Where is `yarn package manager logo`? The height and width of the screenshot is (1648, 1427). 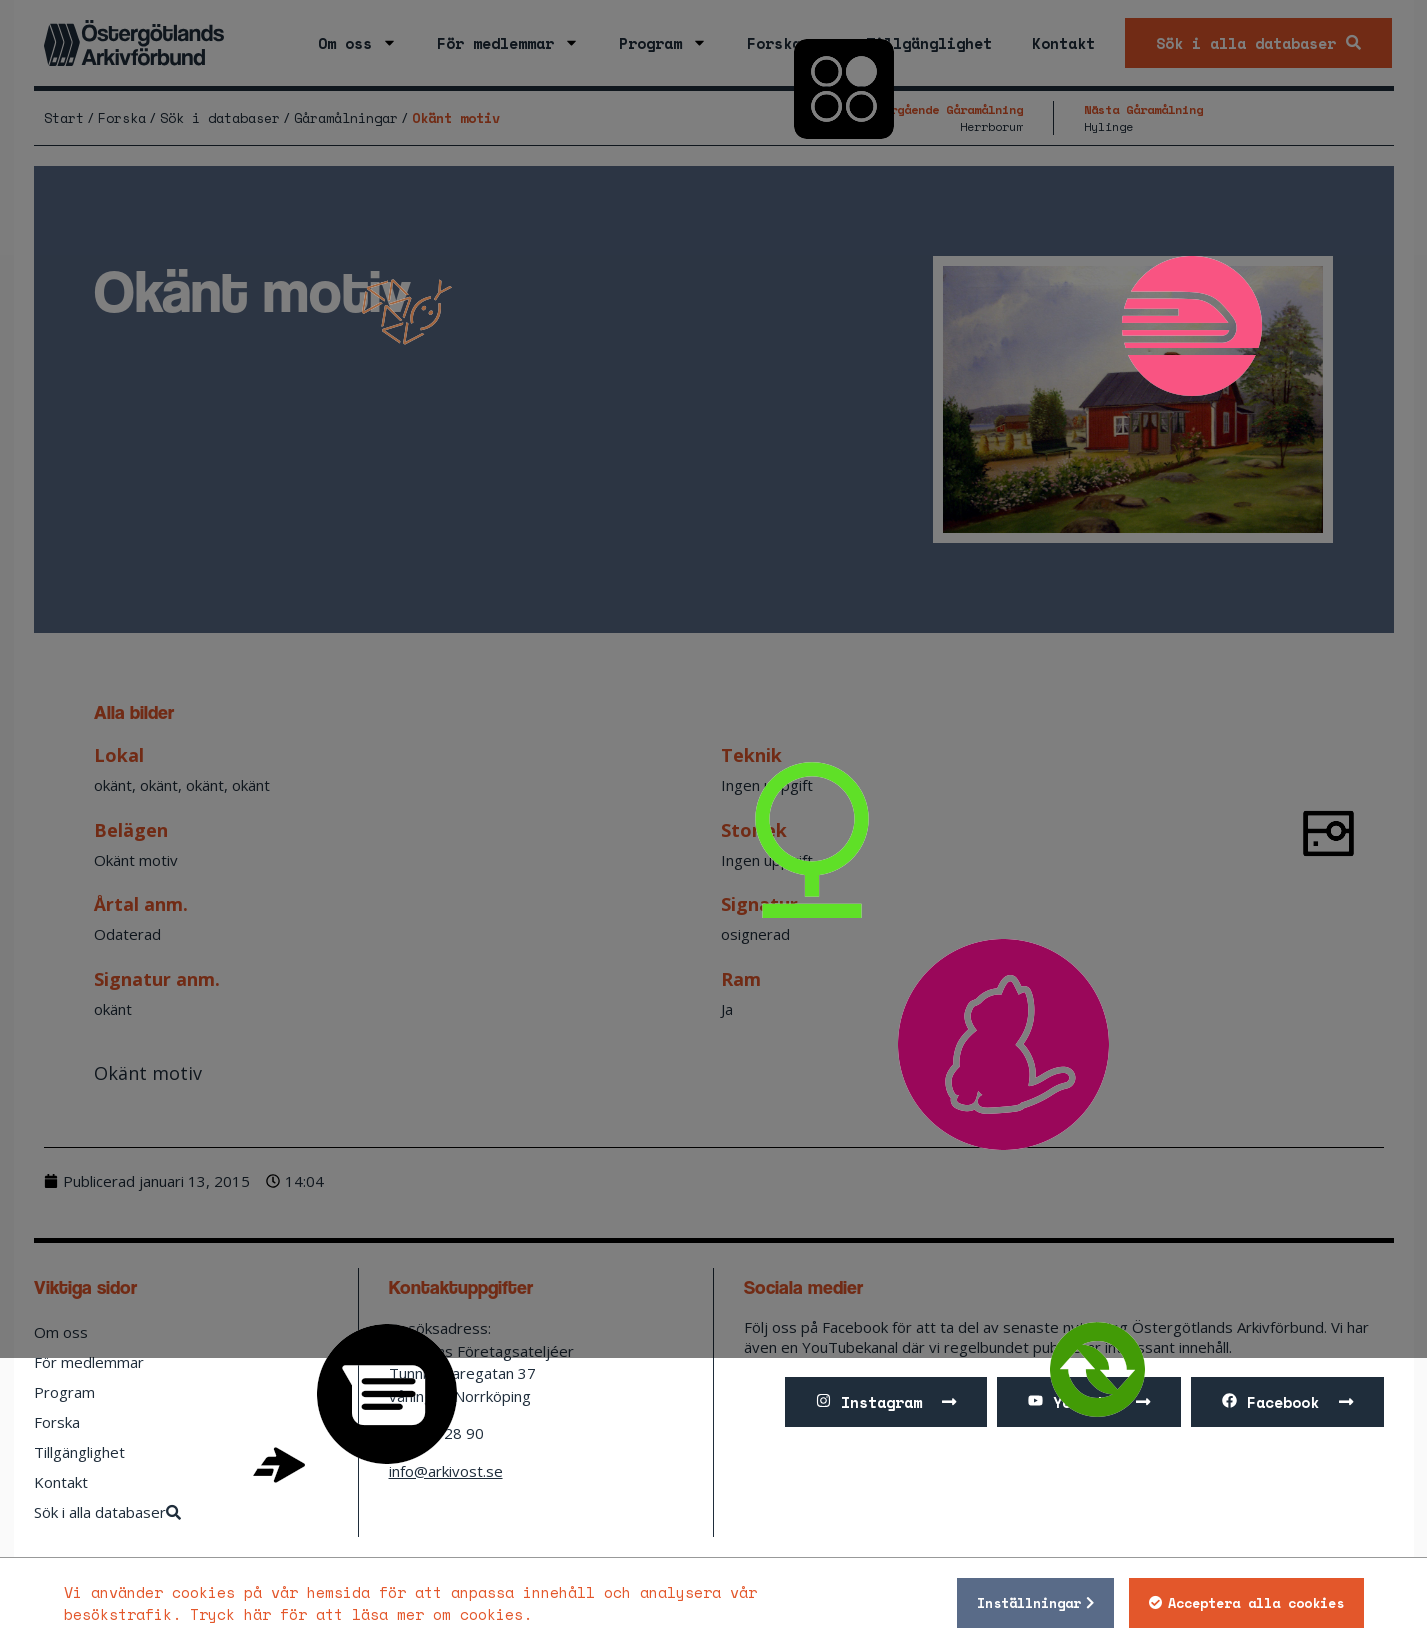 yarn package manager logo is located at coordinates (1003, 1044).